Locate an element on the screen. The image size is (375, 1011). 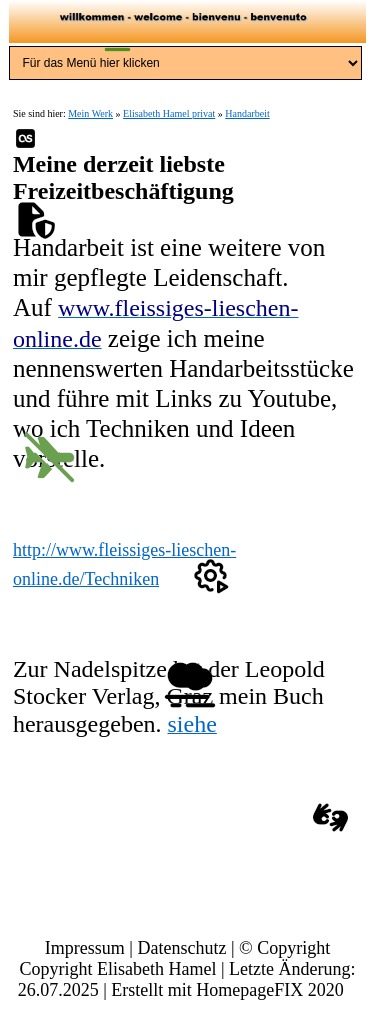
access automation settings is located at coordinates (210, 575).